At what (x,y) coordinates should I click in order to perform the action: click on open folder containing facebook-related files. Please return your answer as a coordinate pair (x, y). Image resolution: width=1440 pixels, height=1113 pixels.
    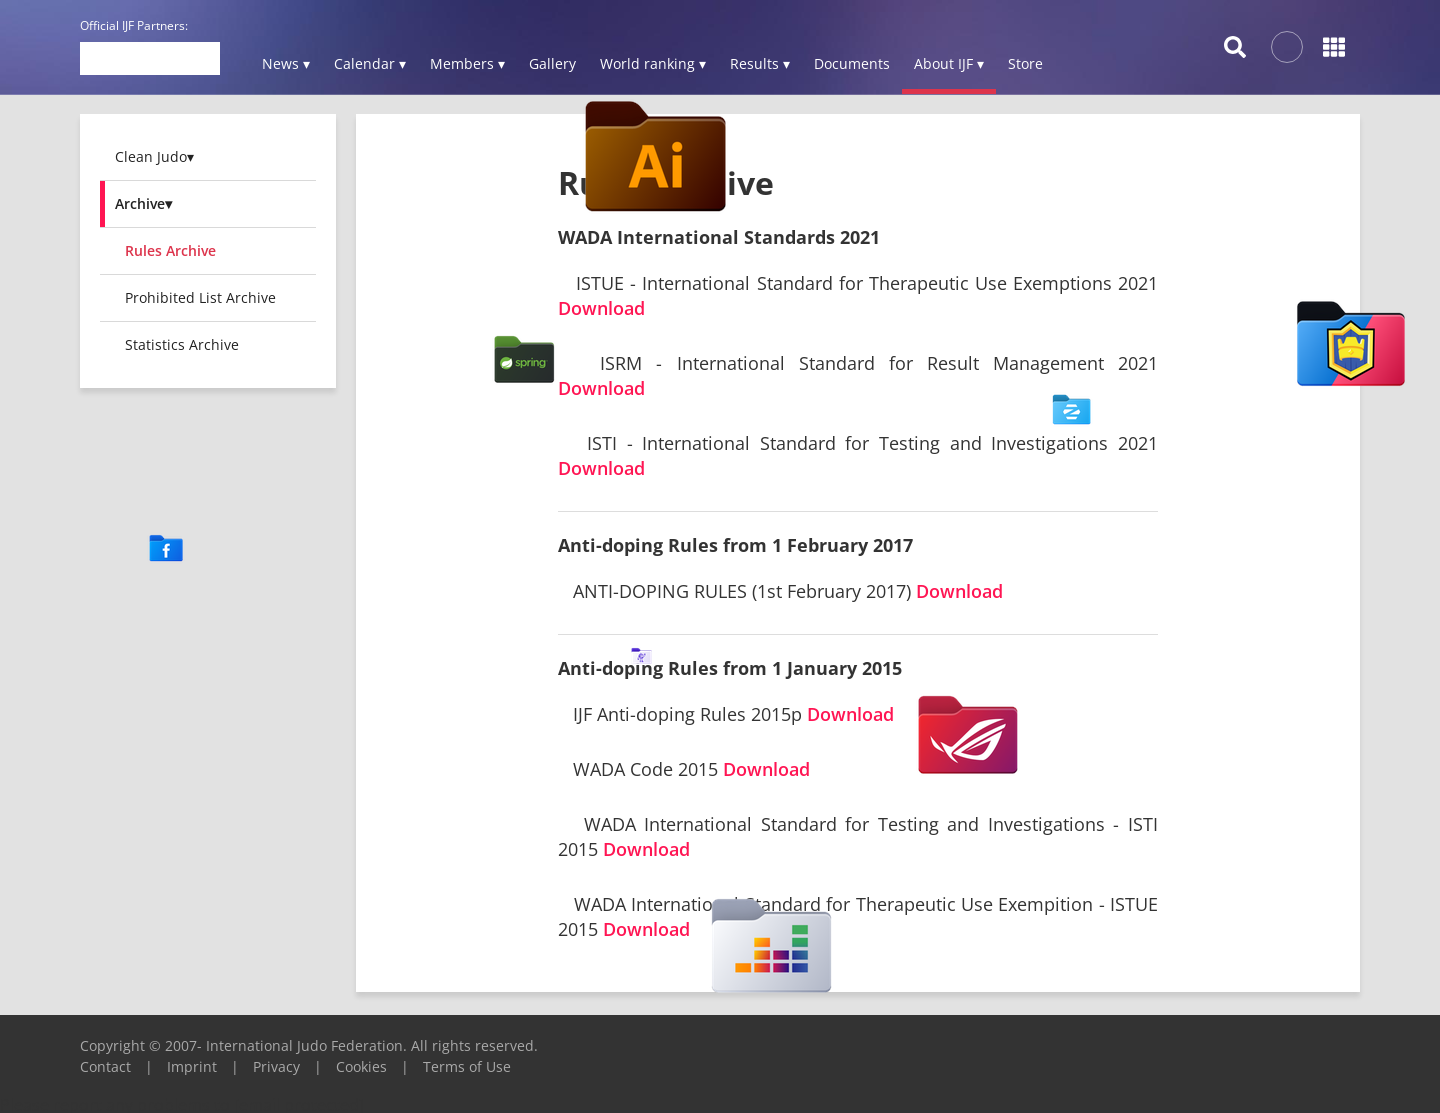
    Looking at the image, I should click on (166, 549).